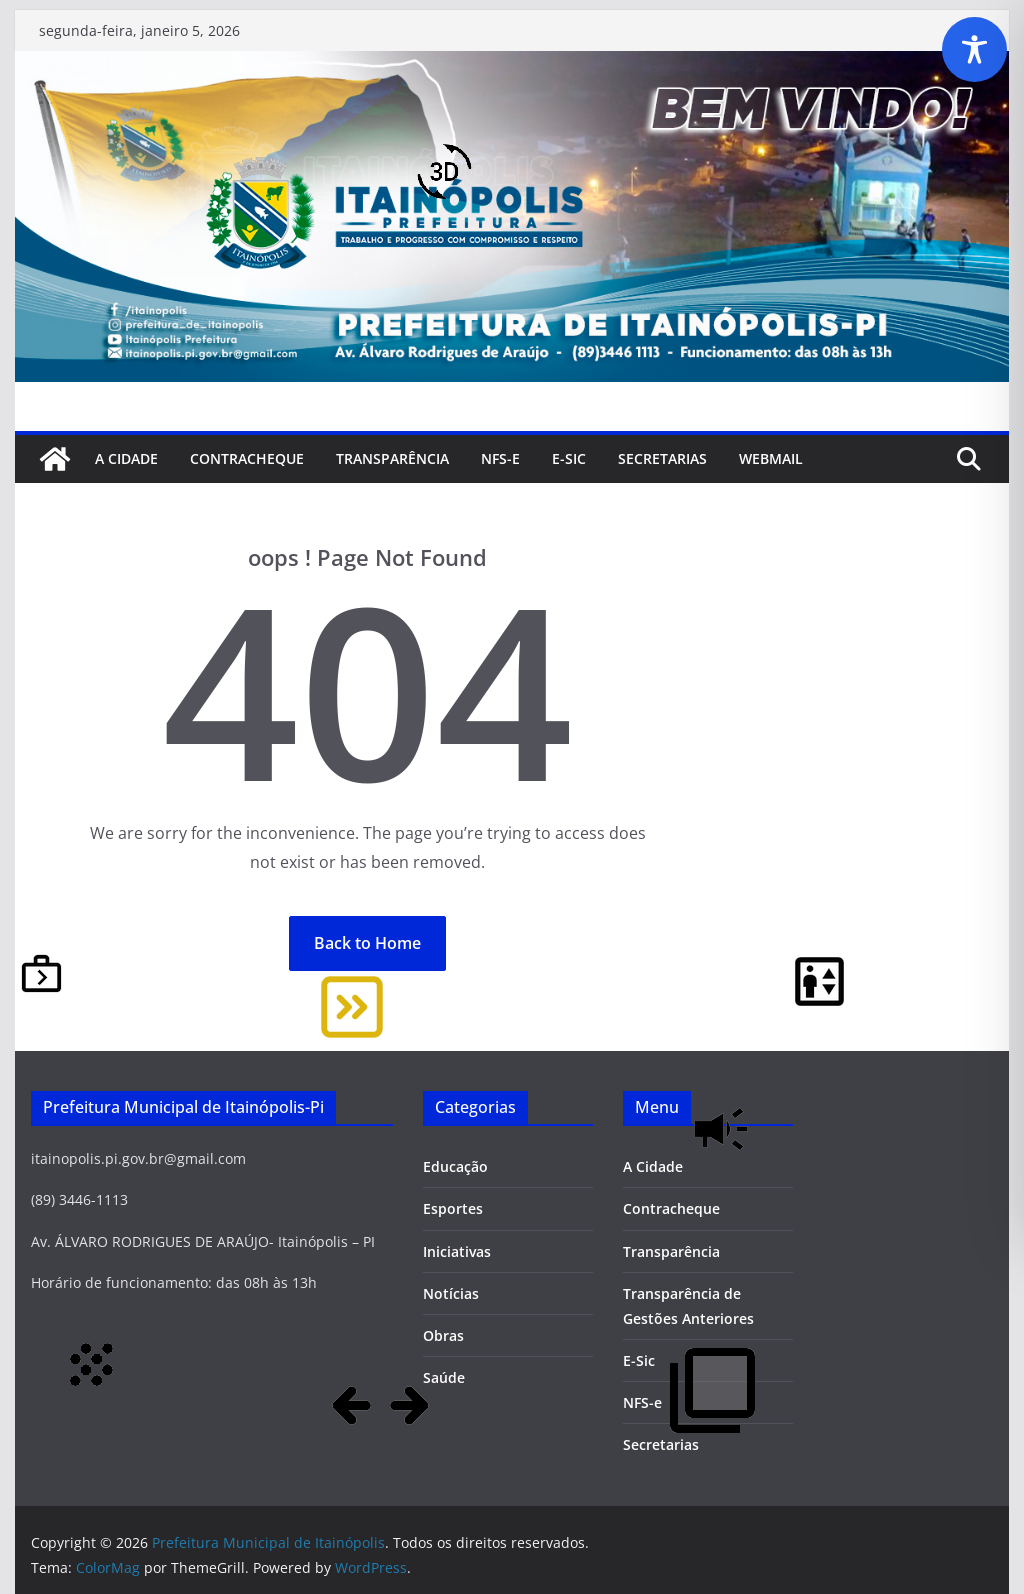 This screenshot has height=1594, width=1024. What do you see at coordinates (444, 171) in the screenshot?
I see `rotate object in 3D view` at bounding box center [444, 171].